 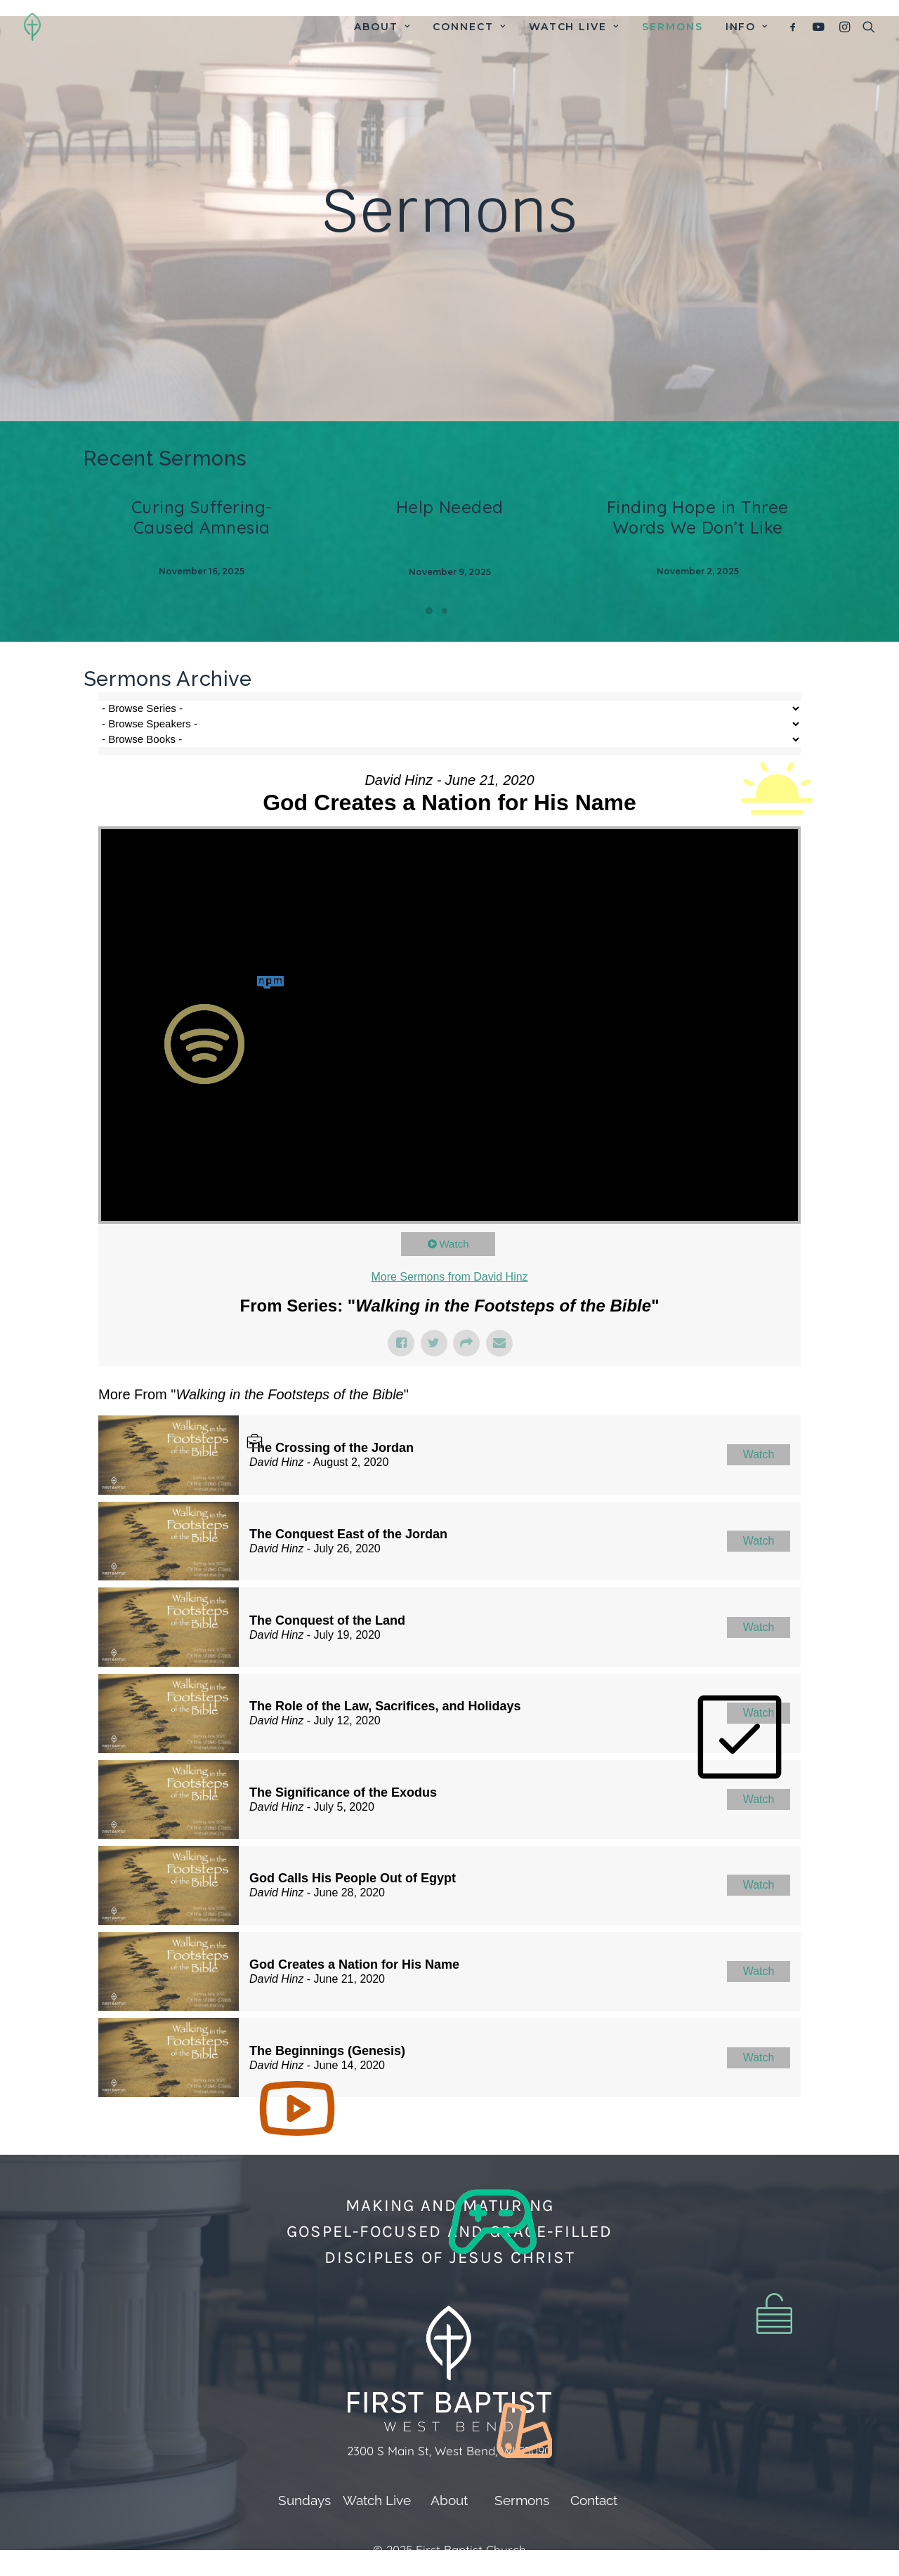 What do you see at coordinates (740, 1737) in the screenshot?
I see `mark a task as complete` at bounding box center [740, 1737].